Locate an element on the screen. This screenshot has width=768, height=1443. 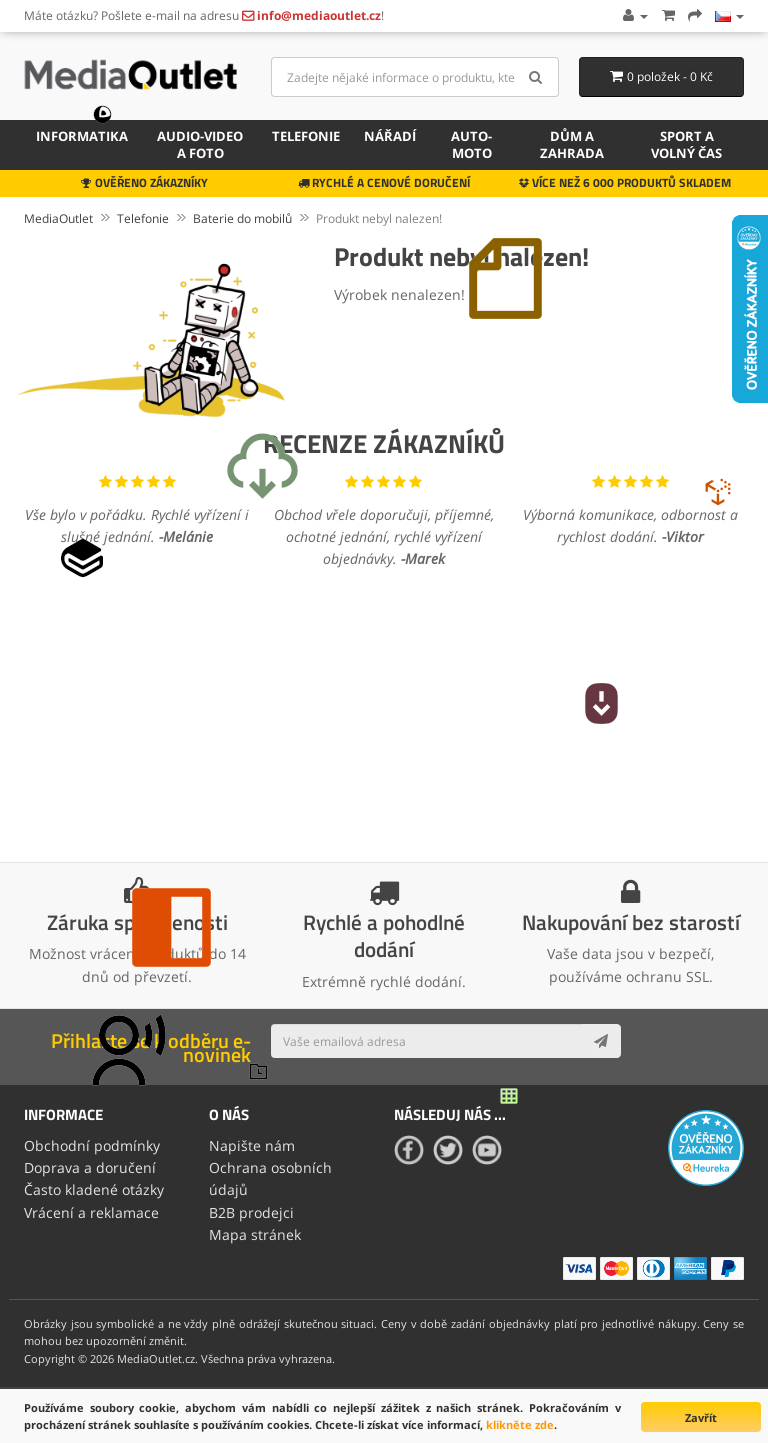
switch to column layout view is located at coordinates (171, 927).